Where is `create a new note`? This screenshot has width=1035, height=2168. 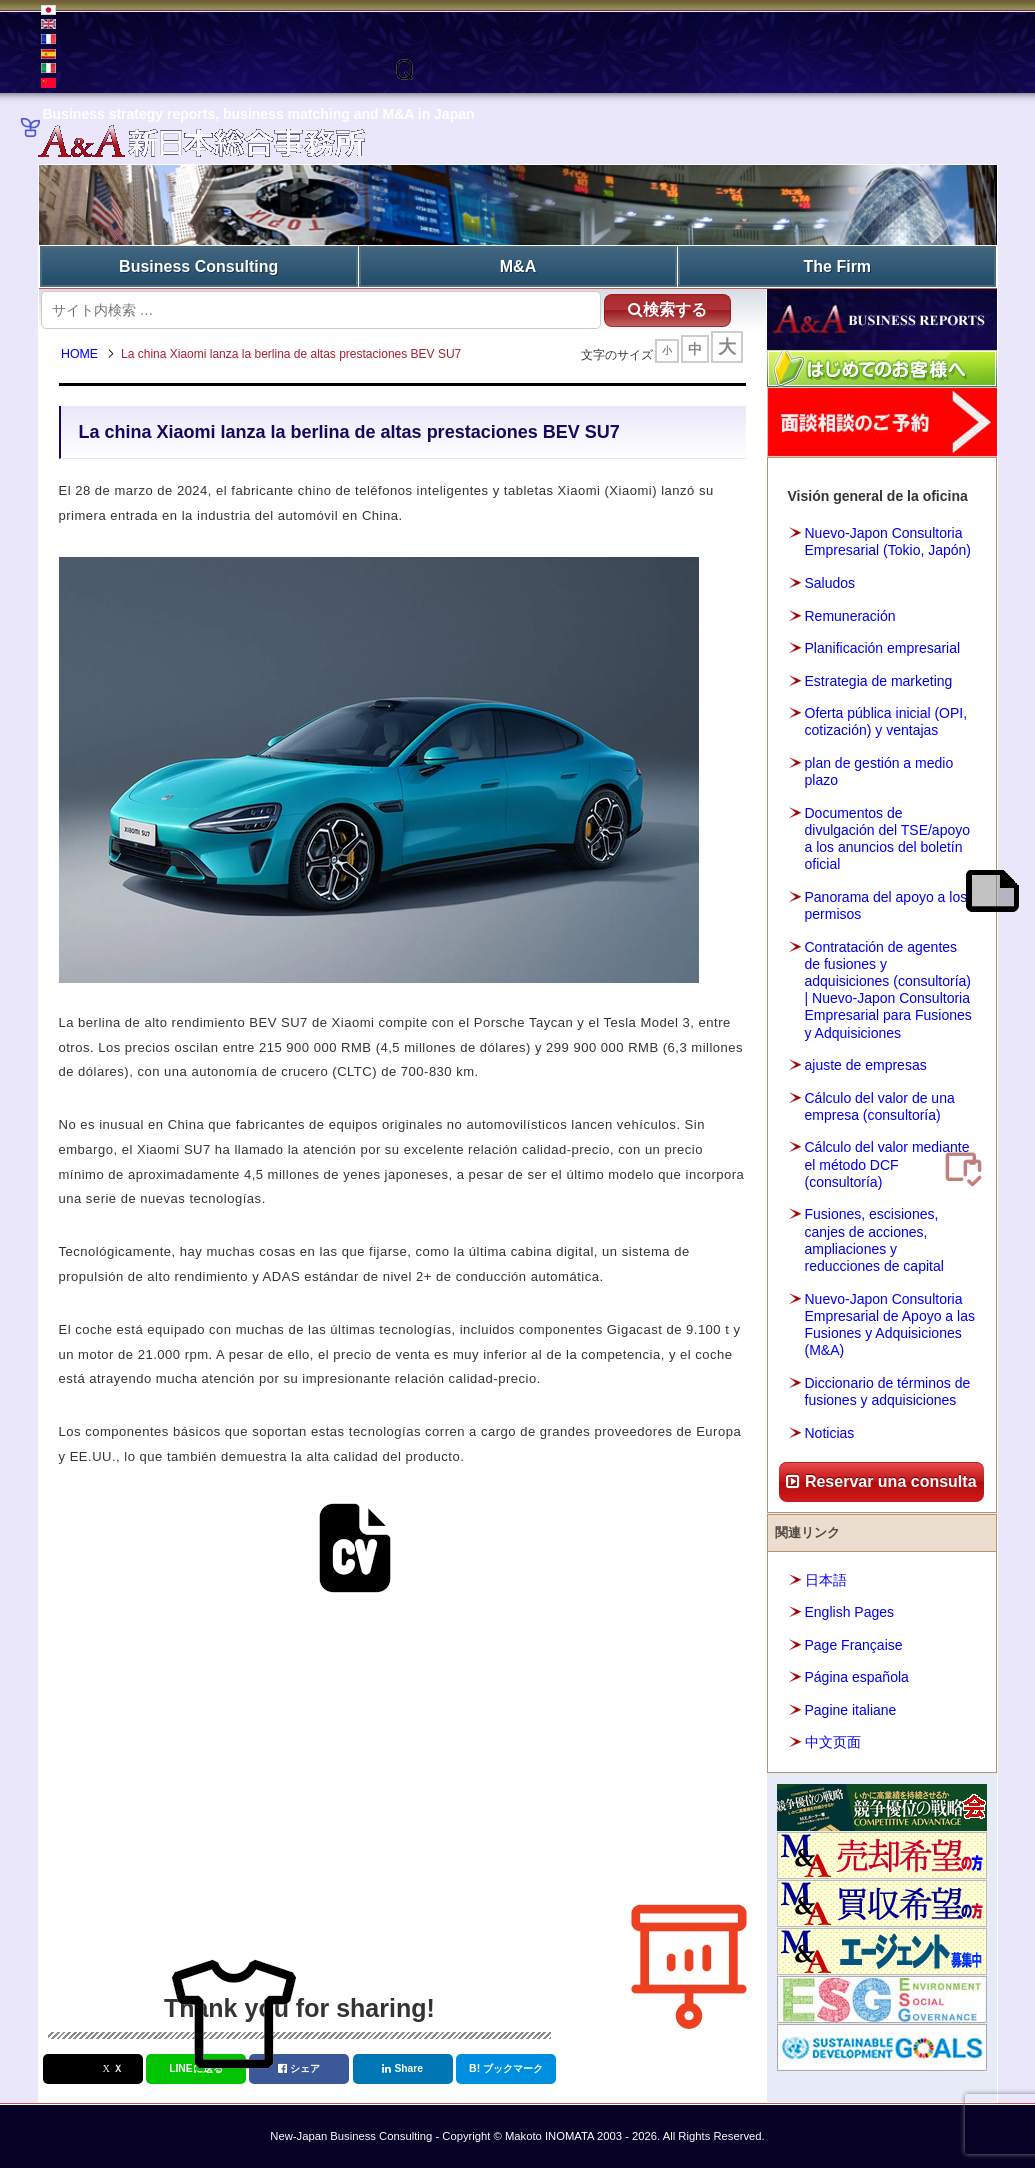
create a new note is located at coordinates (992, 890).